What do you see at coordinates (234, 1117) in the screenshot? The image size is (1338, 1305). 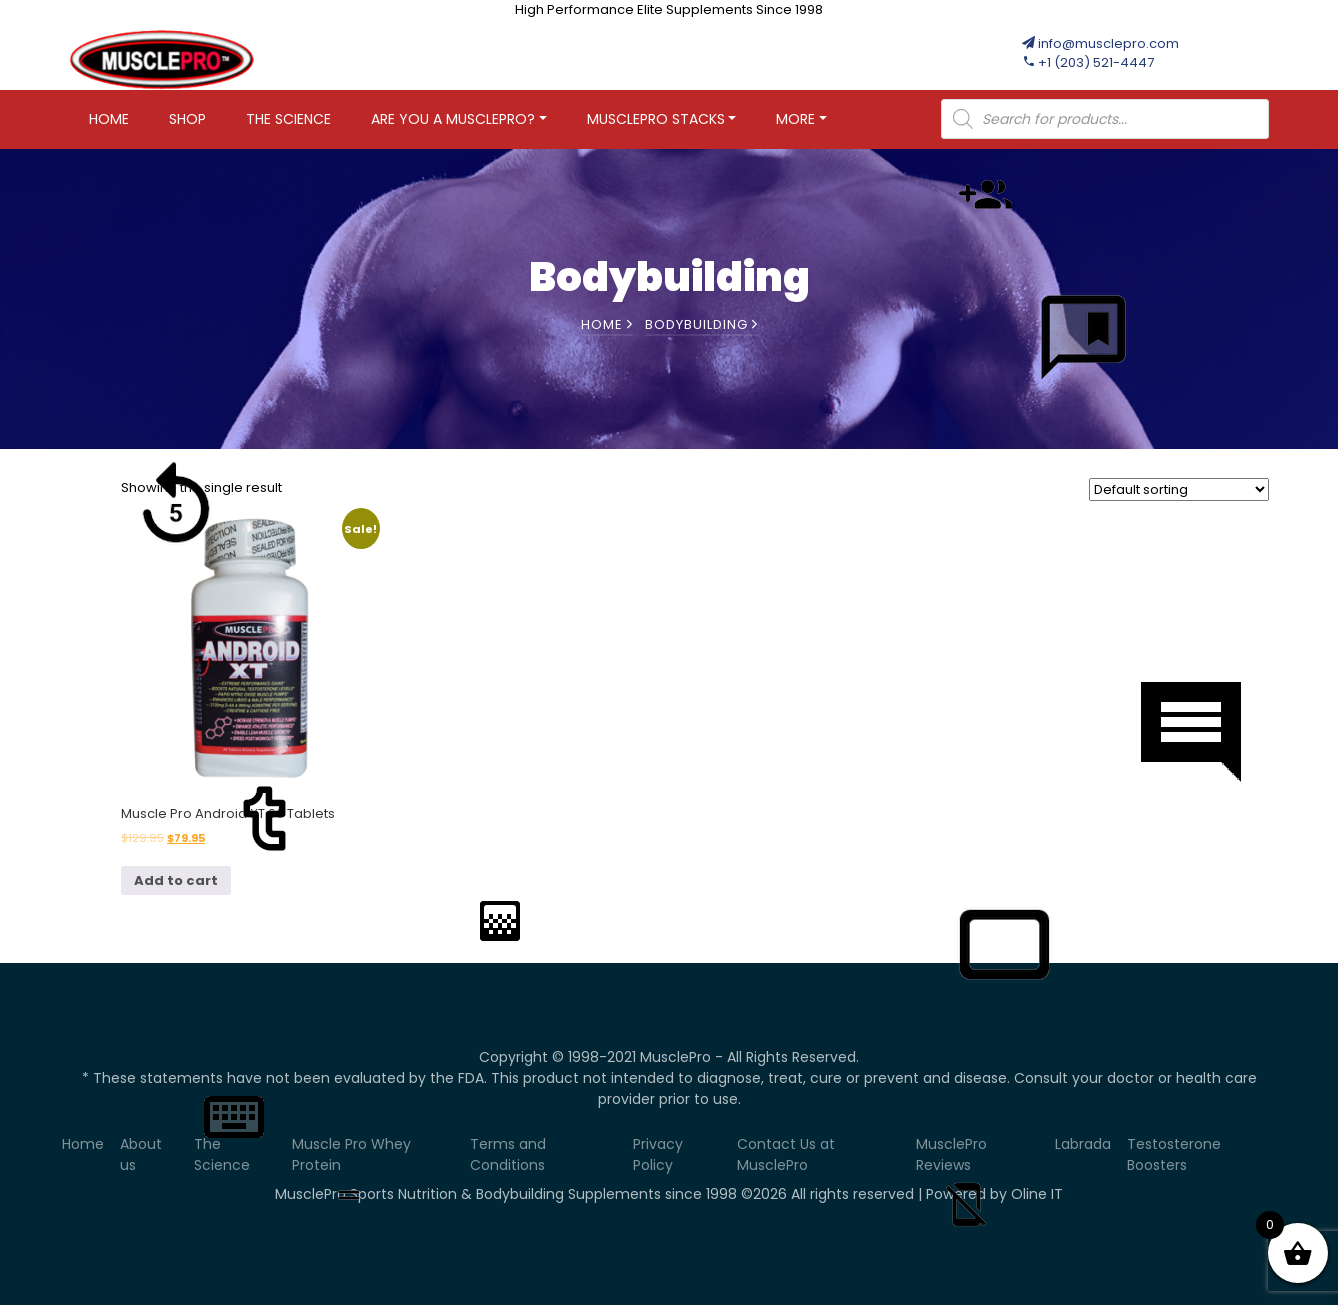 I see `open on-screen keyboard` at bounding box center [234, 1117].